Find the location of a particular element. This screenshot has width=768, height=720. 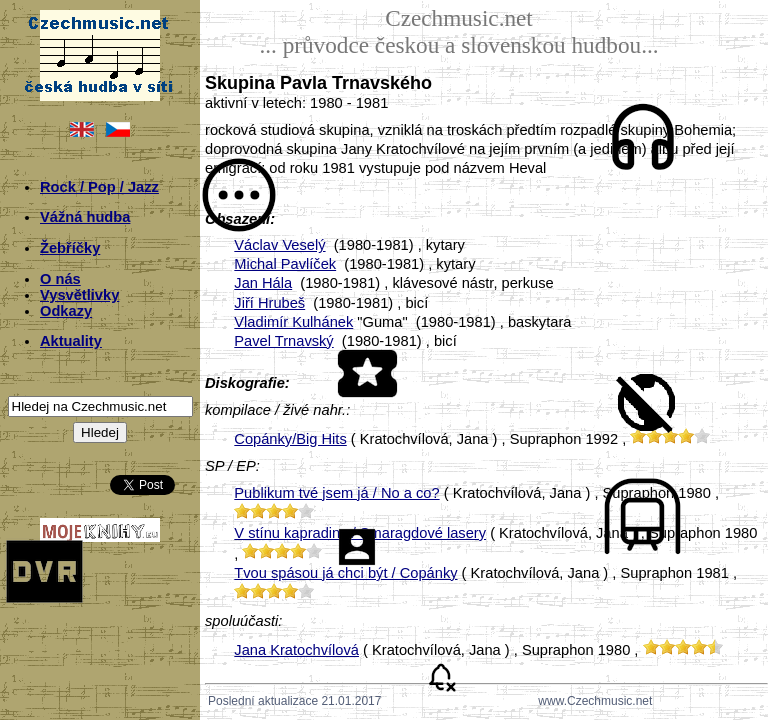

access audio or music playback is located at coordinates (643, 139).